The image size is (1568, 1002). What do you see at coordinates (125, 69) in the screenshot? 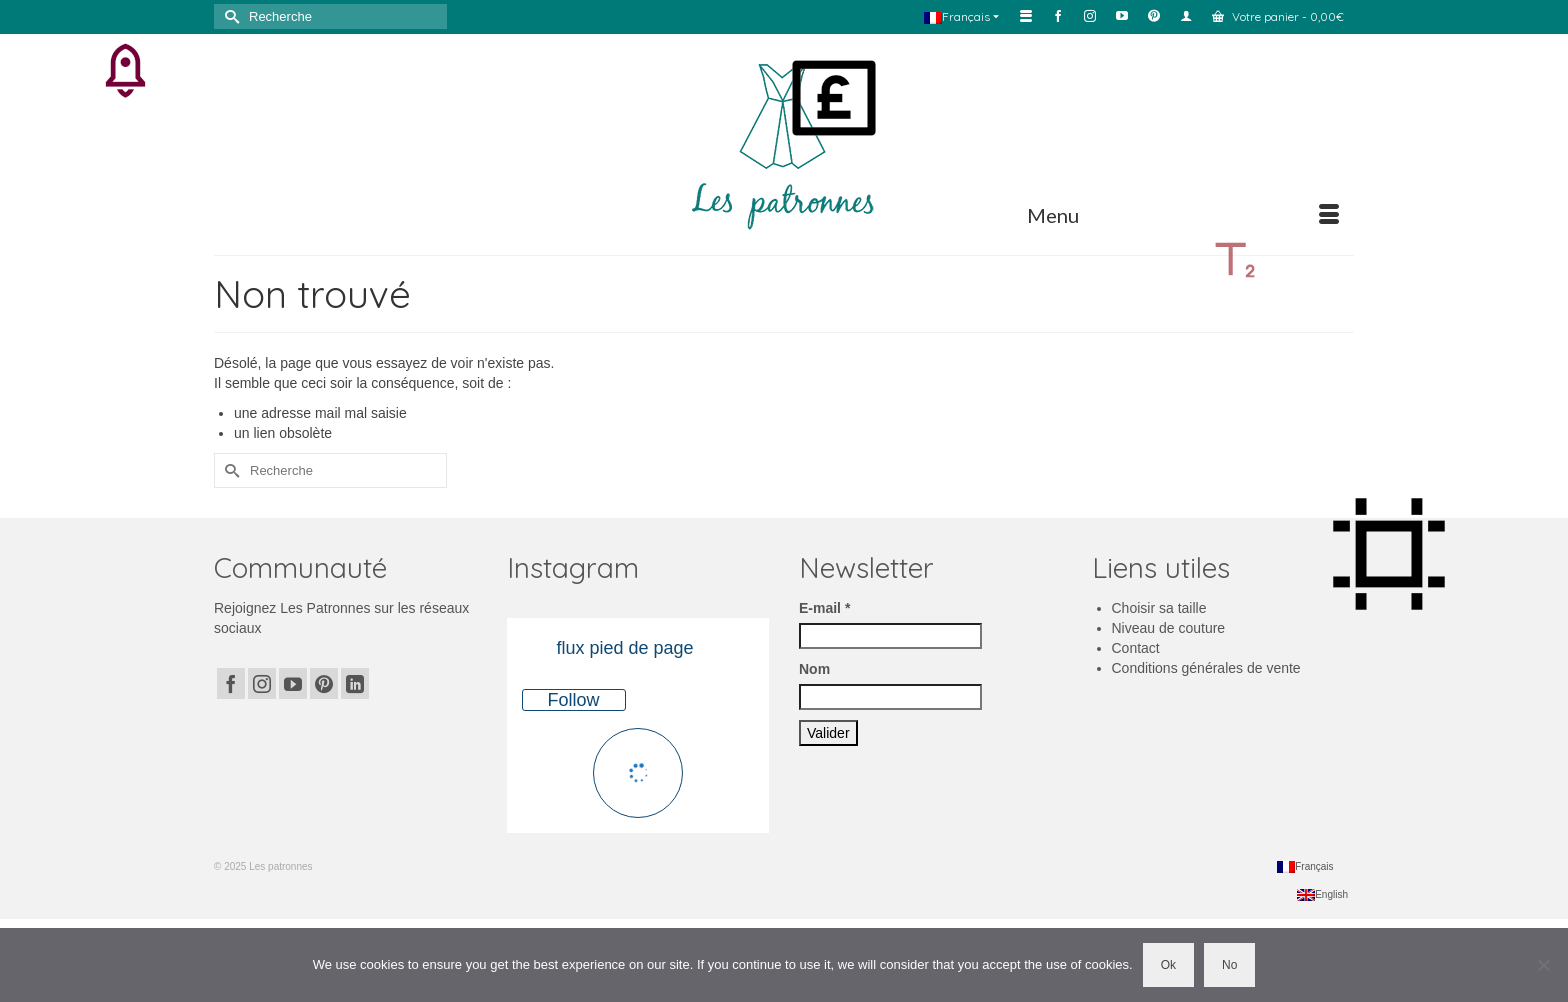
I see `launch or deploy an application` at bounding box center [125, 69].